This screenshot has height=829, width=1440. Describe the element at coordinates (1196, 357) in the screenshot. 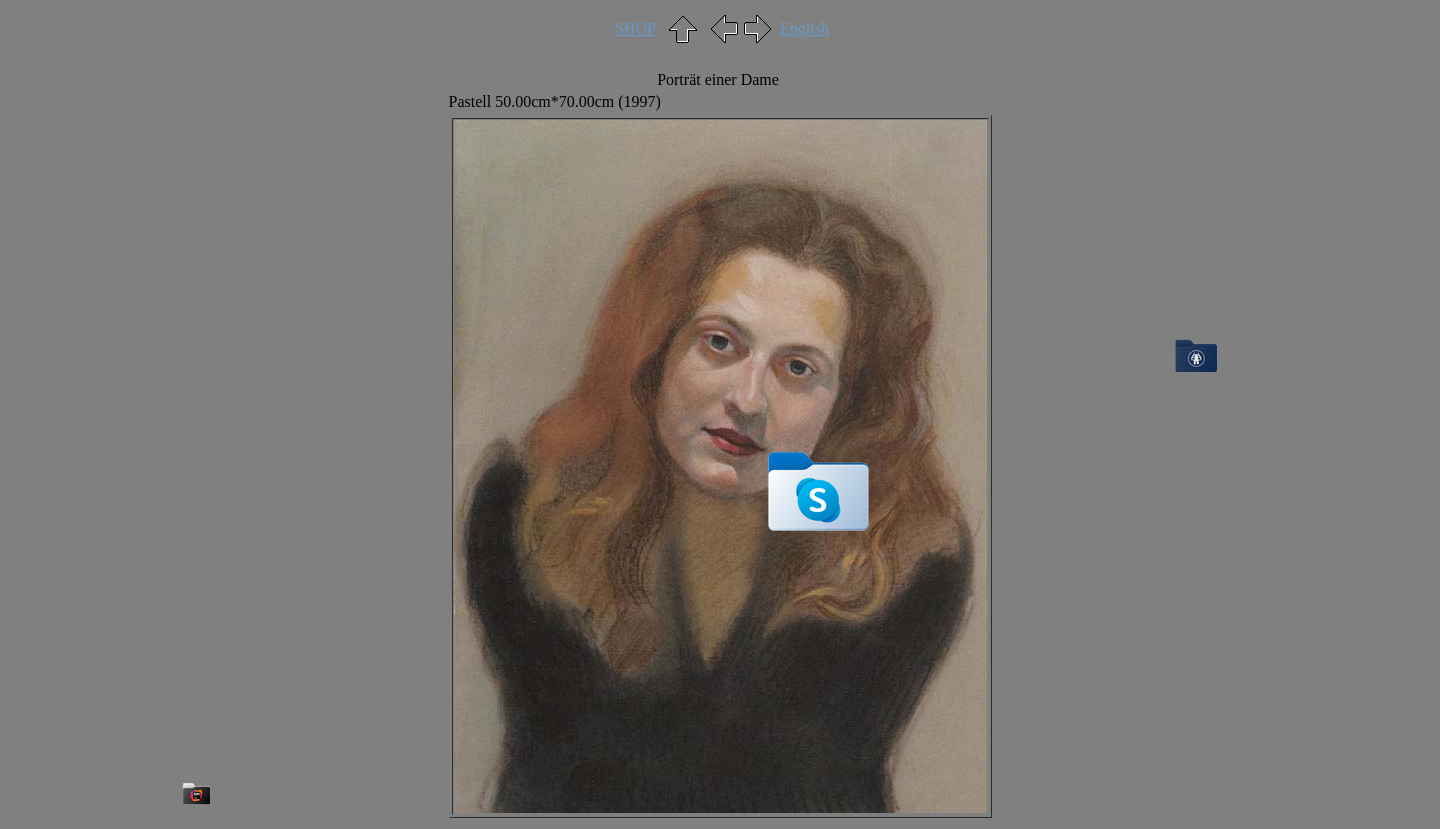

I see `open NoLimits roller coaster simulation files` at that location.